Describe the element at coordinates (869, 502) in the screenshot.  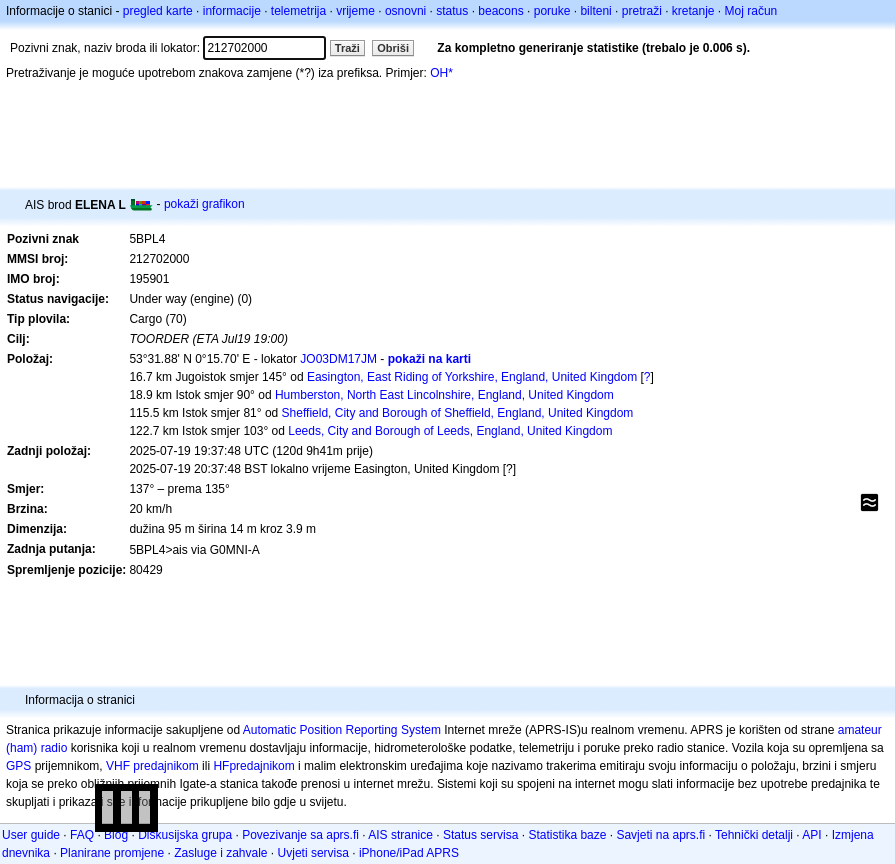
I see `indicates approximate or estimated value` at that location.